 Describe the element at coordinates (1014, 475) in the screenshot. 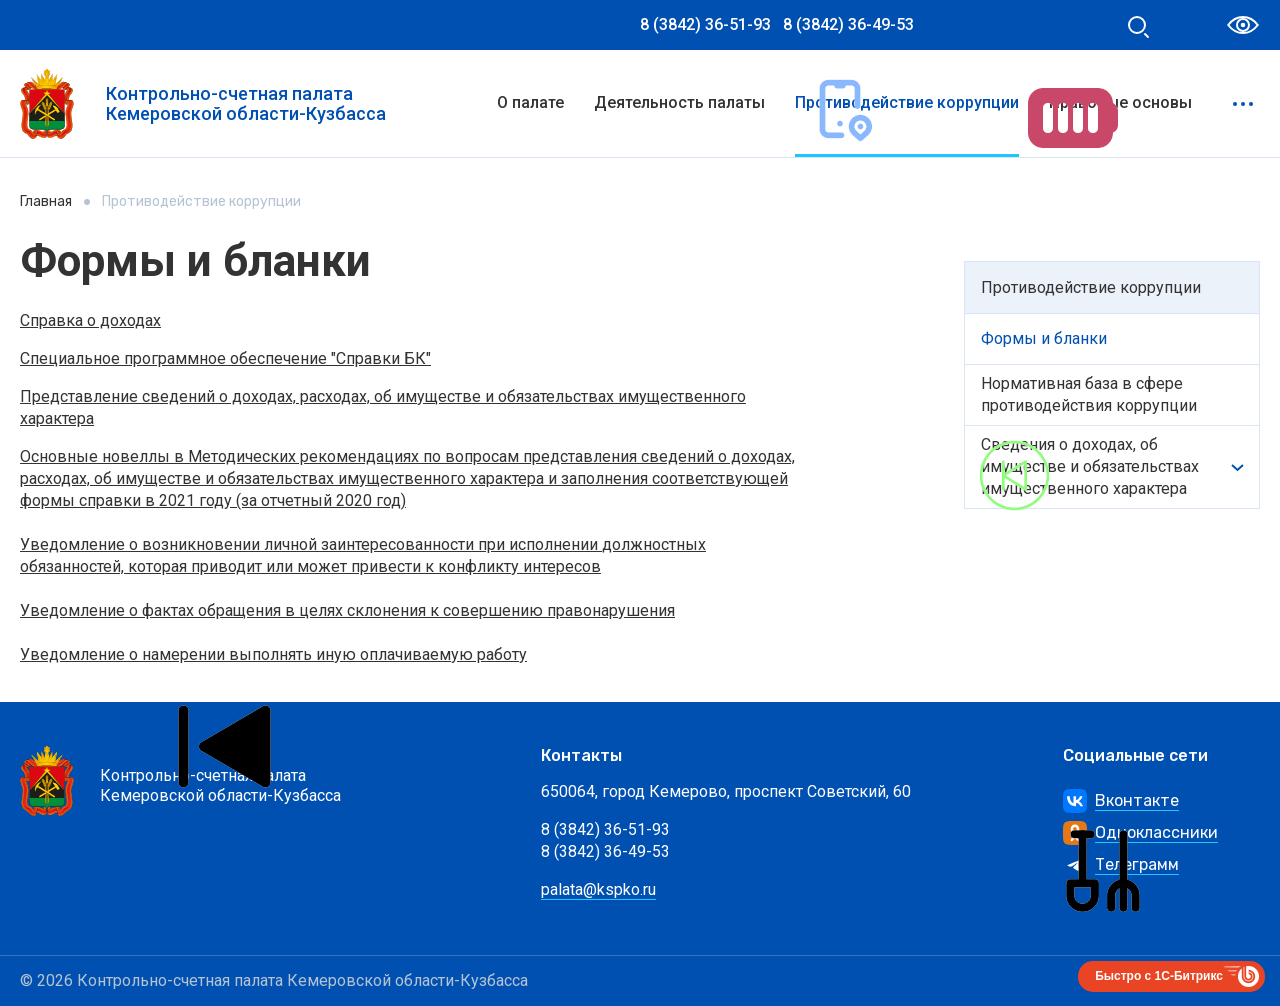

I see `skip to previous track` at that location.